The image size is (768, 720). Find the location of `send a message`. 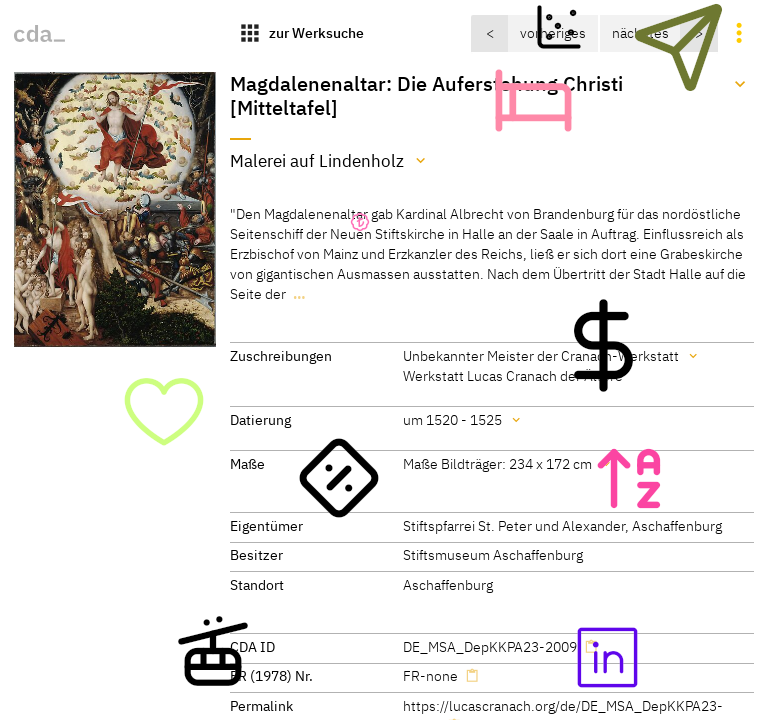

send a message is located at coordinates (678, 47).